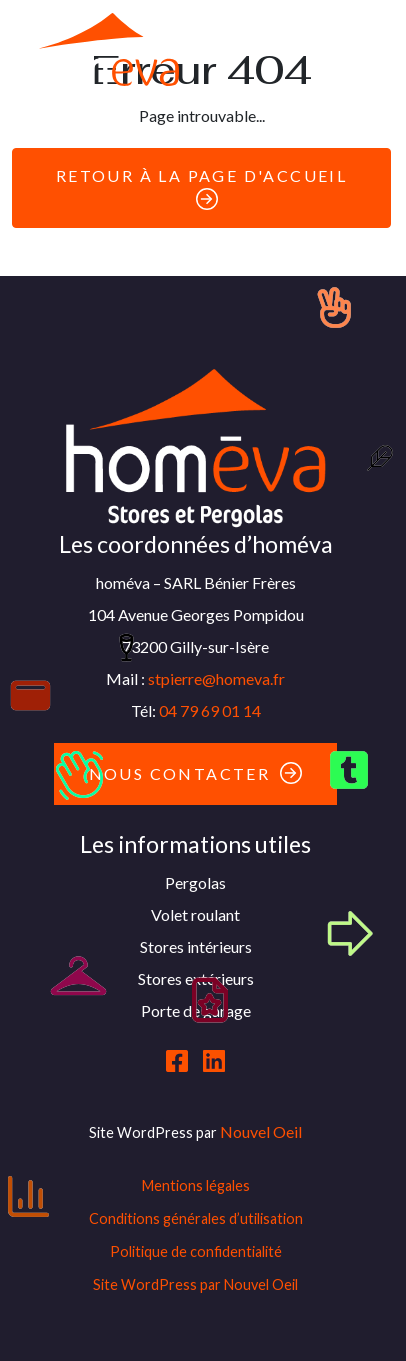 The width and height of the screenshot is (406, 1361). I want to click on mark a file as favorite, so click(210, 1000).